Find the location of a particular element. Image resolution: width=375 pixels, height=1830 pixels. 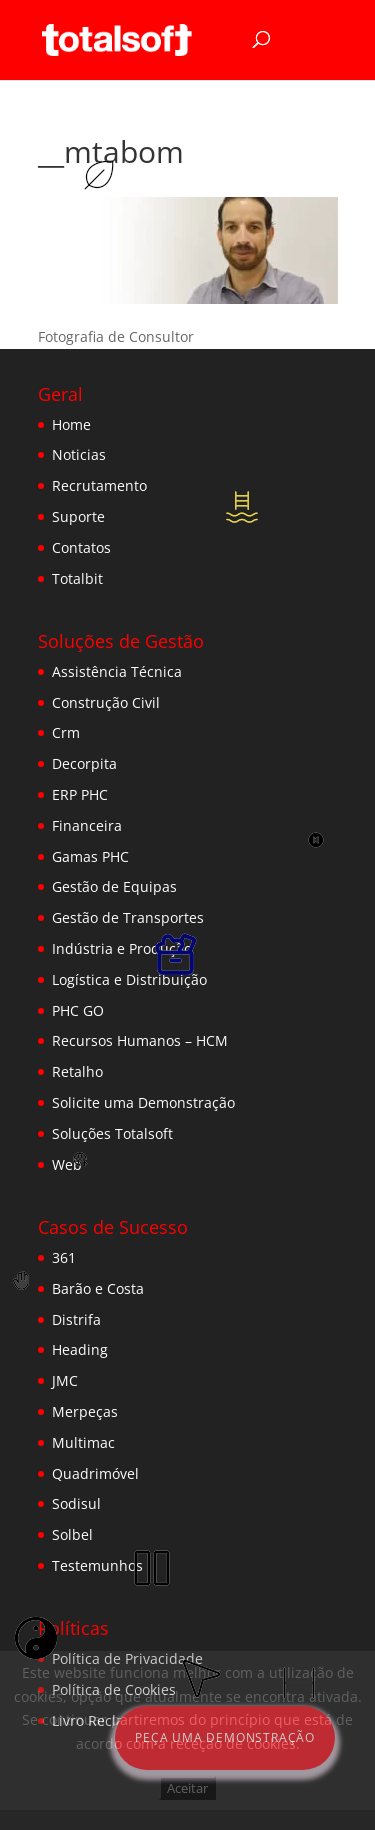

upload to the web or cloud is located at coordinates (80, 1159).